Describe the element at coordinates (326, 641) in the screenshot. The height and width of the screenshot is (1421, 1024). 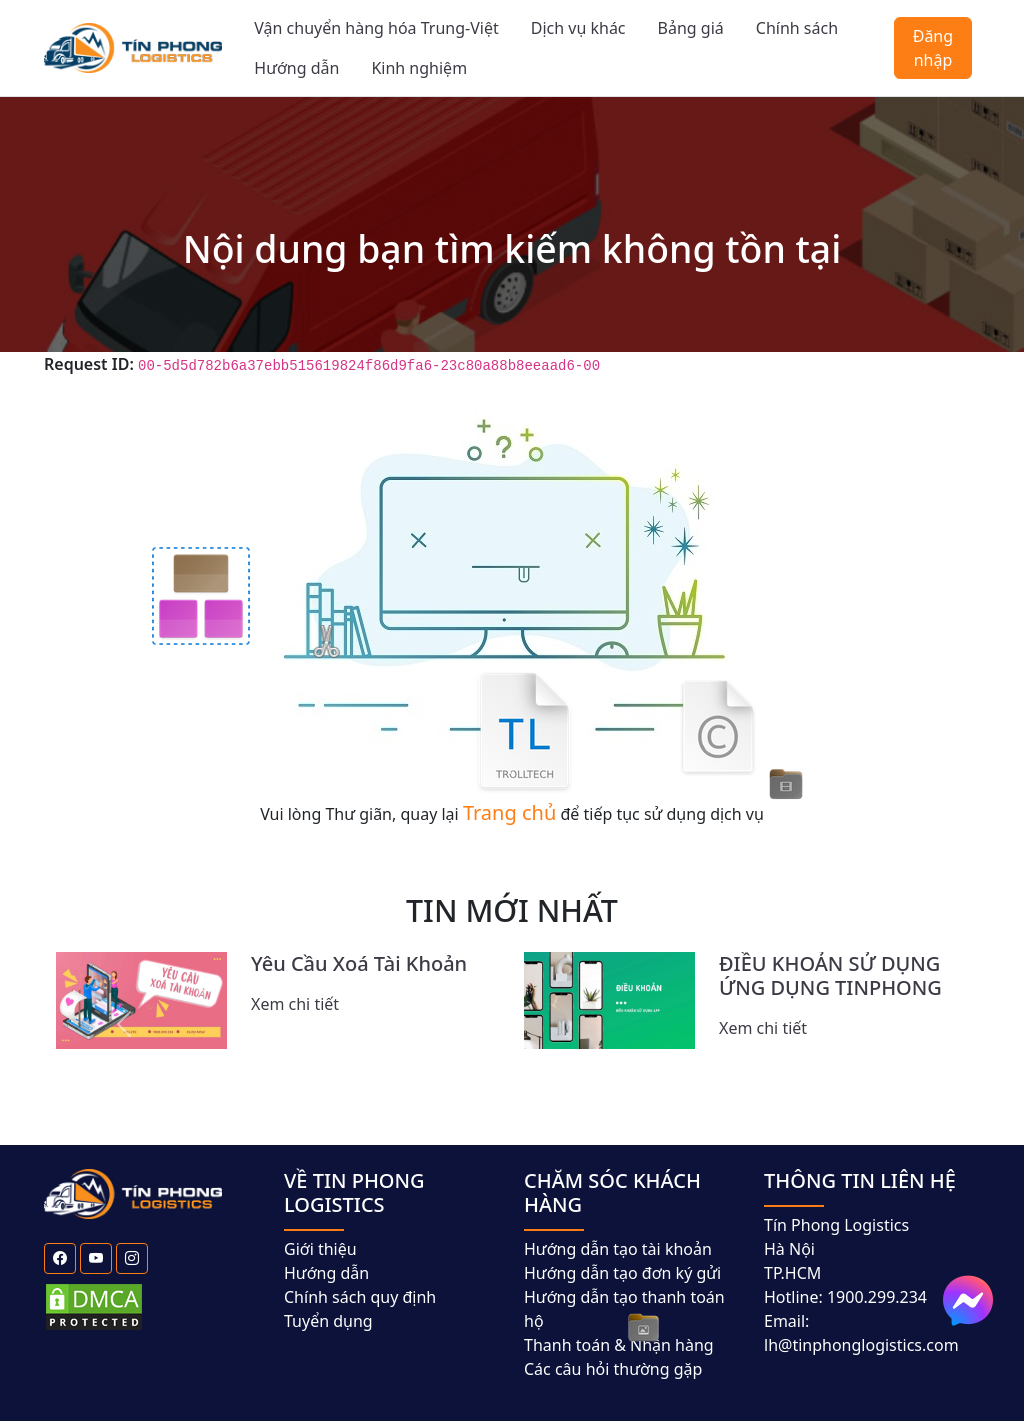
I see `cut selected content to clipboard` at that location.